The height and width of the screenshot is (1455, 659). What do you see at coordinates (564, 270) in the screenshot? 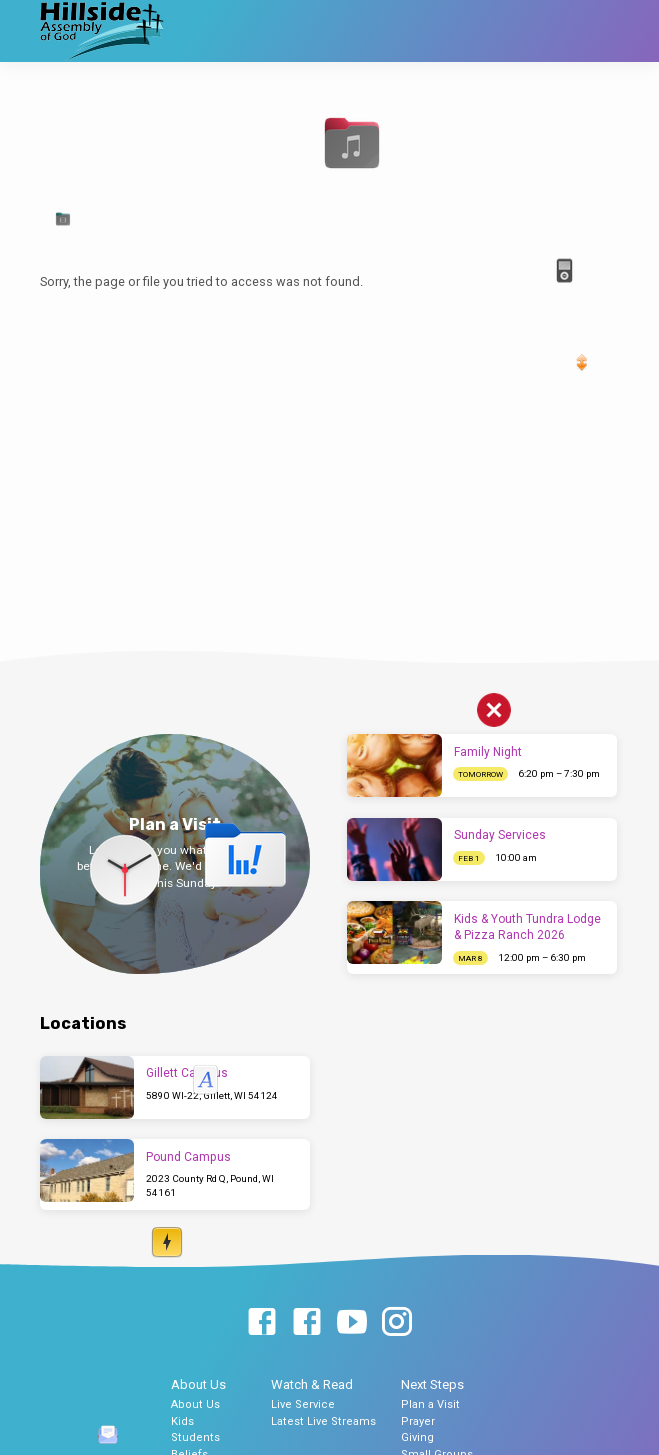
I see `multimedia player device` at bounding box center [564, 270].